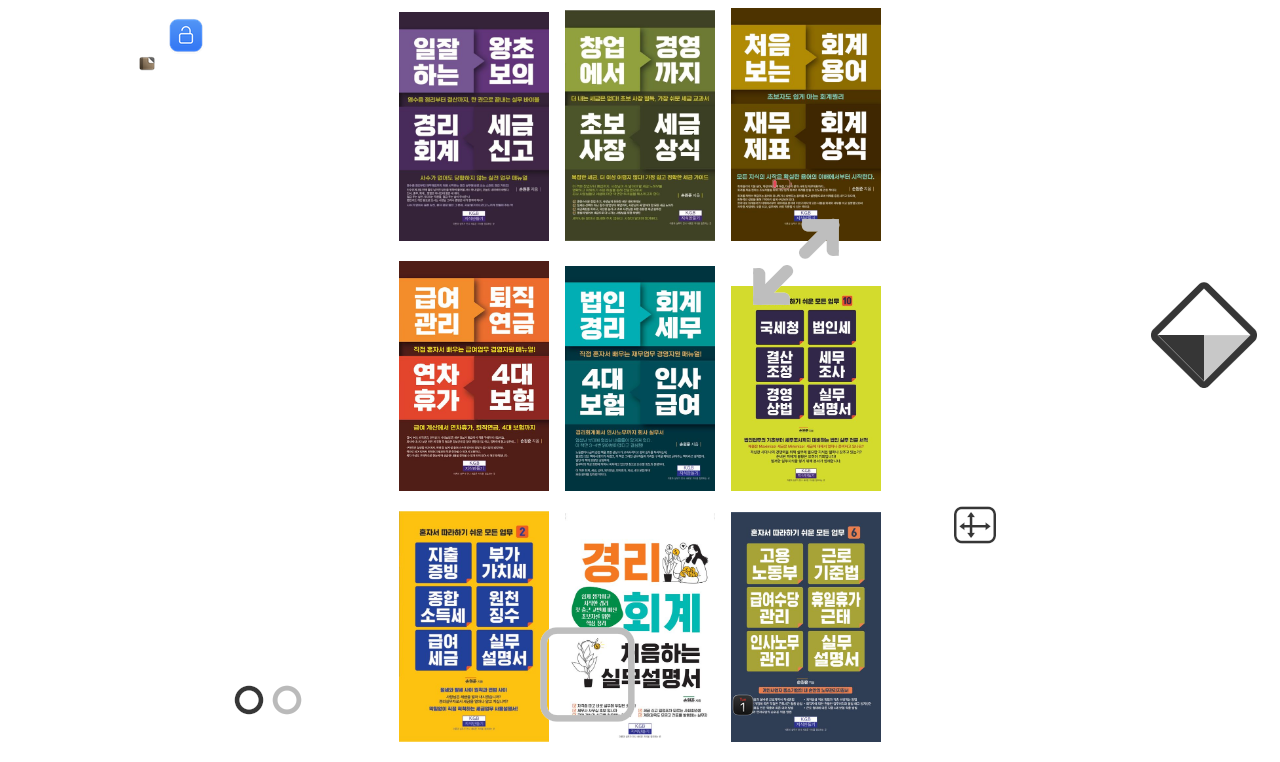 The height and width of the screenshot is (762, 1280). What do you see at coordinates (587, 674) in the screenshot?
I see `unchecked checkbox state` at bounding box center [587, 674].